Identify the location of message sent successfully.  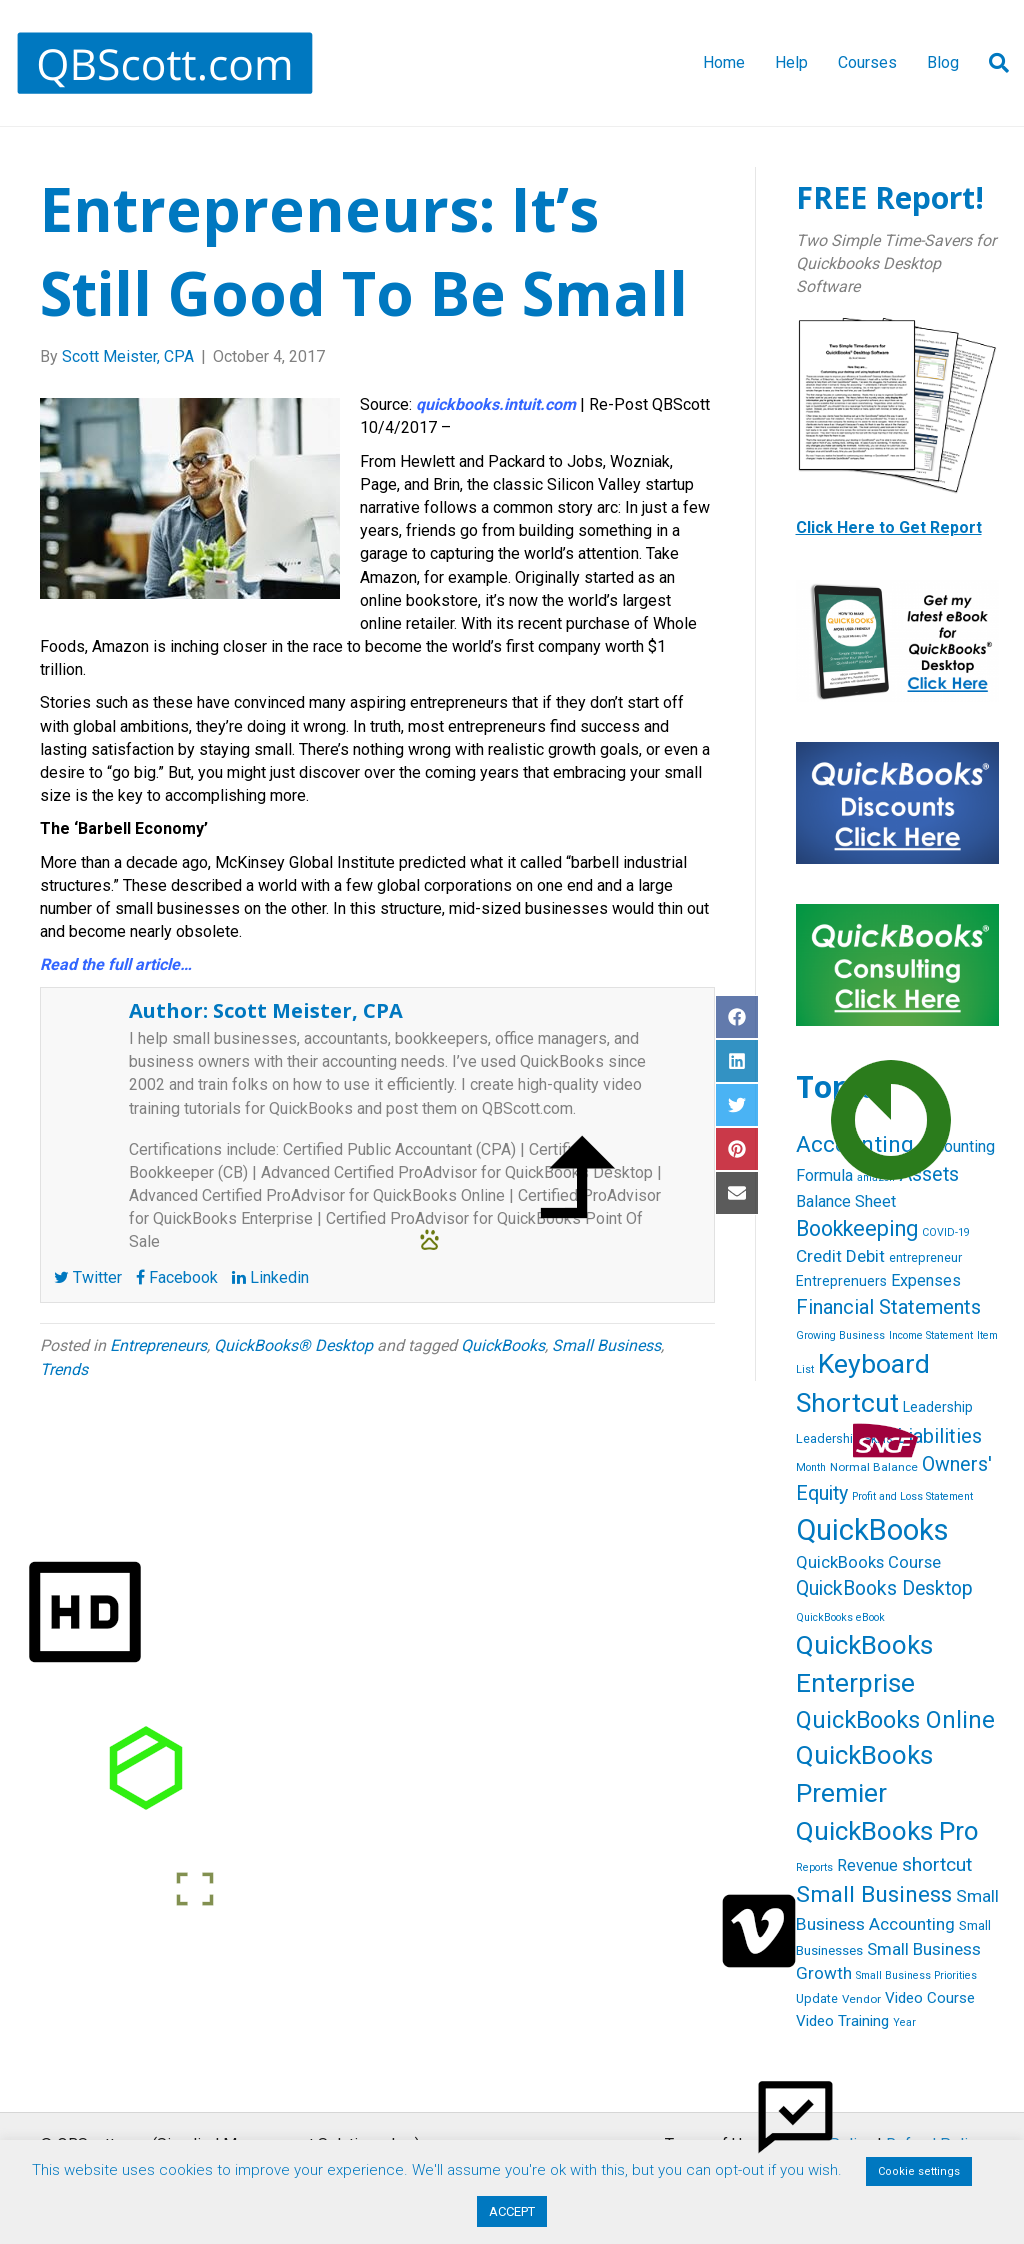
(795, 2114).